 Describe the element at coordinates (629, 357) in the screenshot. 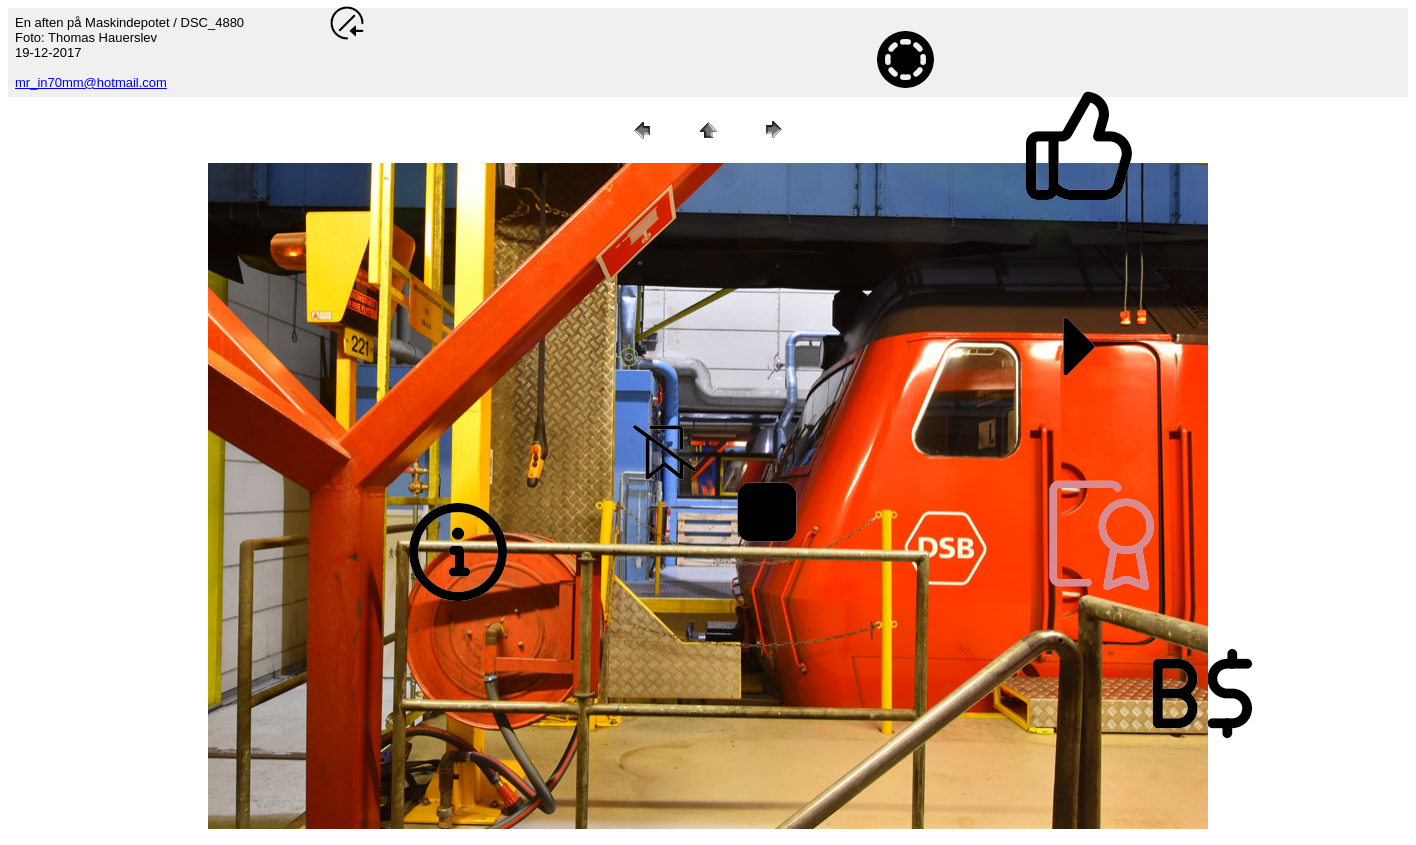

I see `center map on current location` at that location.